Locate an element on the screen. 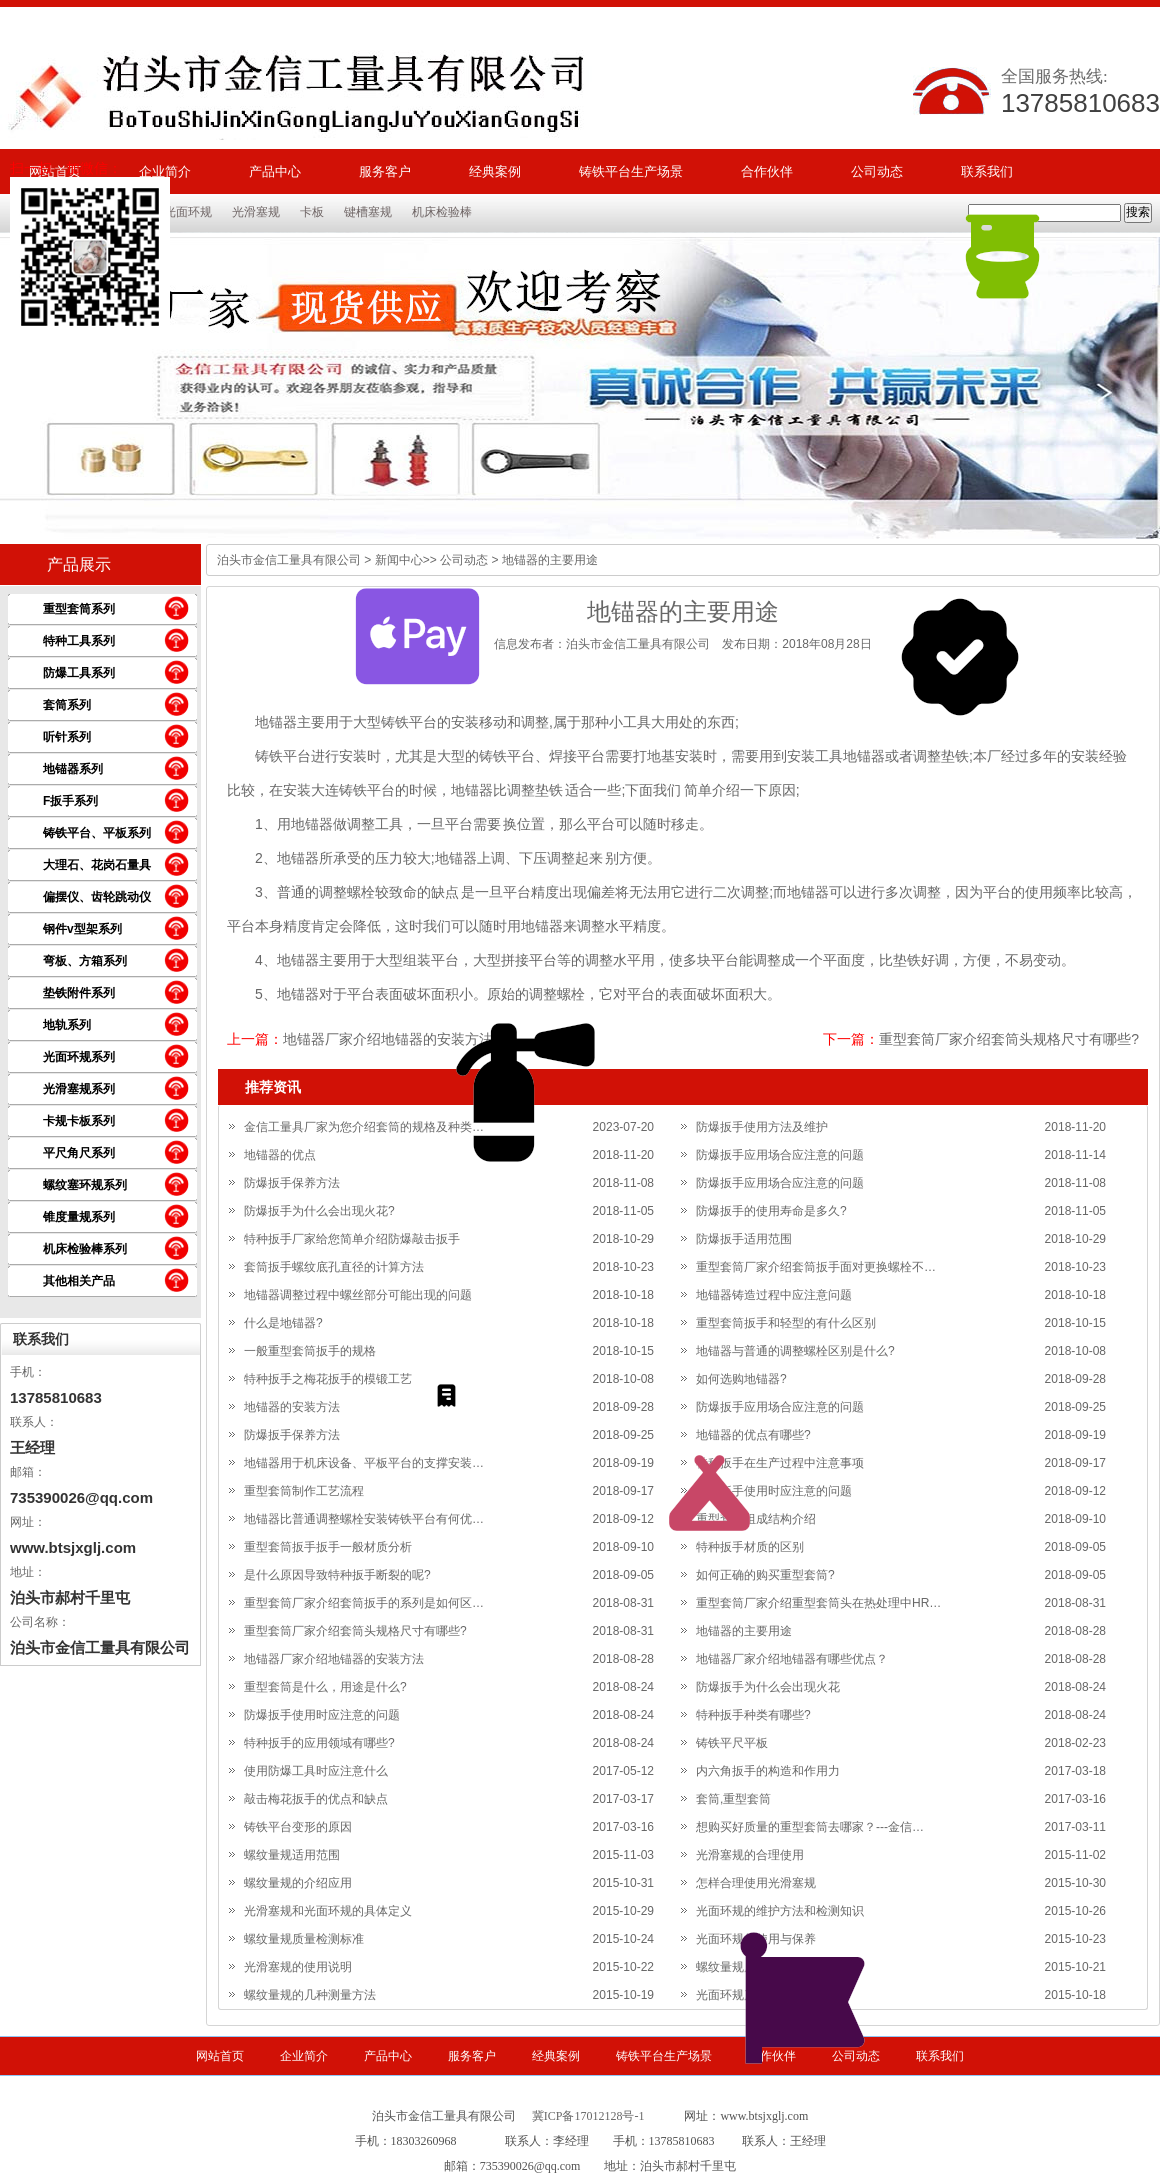 The width and height of the screenshot is (1160, 2179). indicates restroom or bathroom location is located at coordinates (1002, 256).